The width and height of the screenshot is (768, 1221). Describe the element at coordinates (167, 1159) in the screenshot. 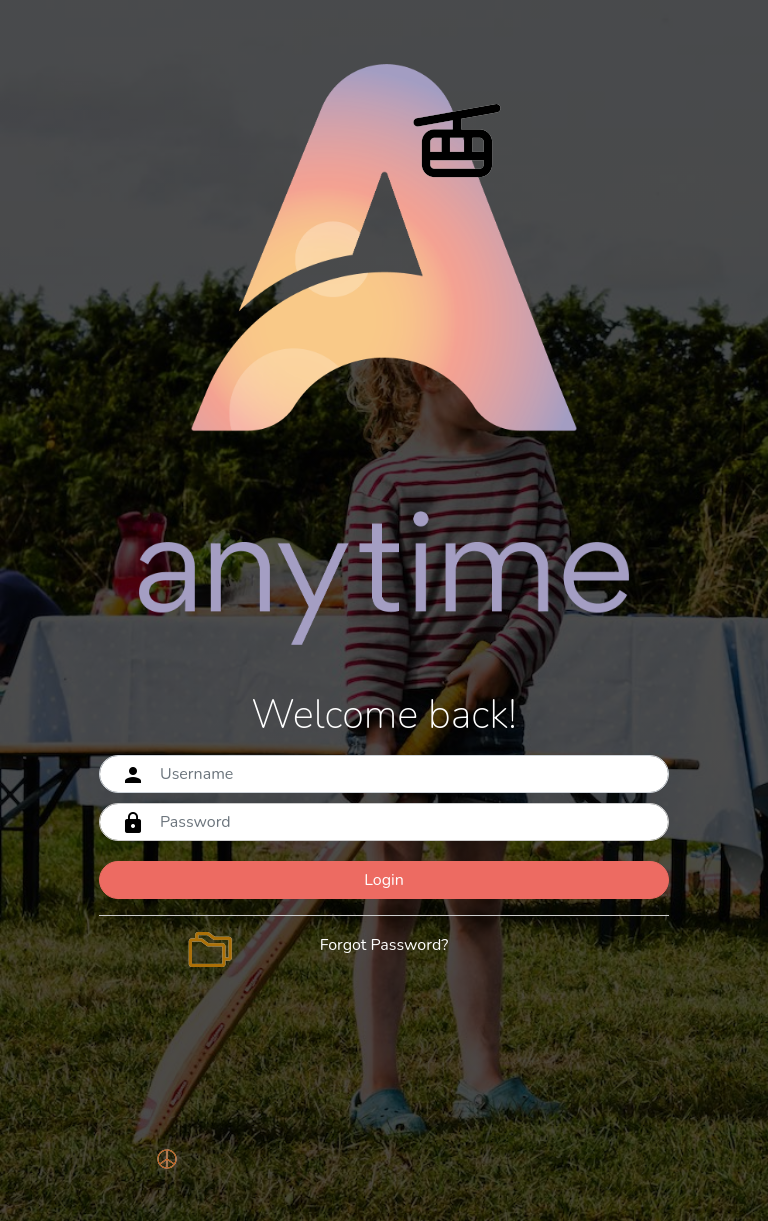

I see `peace symbol indicator` at that location.